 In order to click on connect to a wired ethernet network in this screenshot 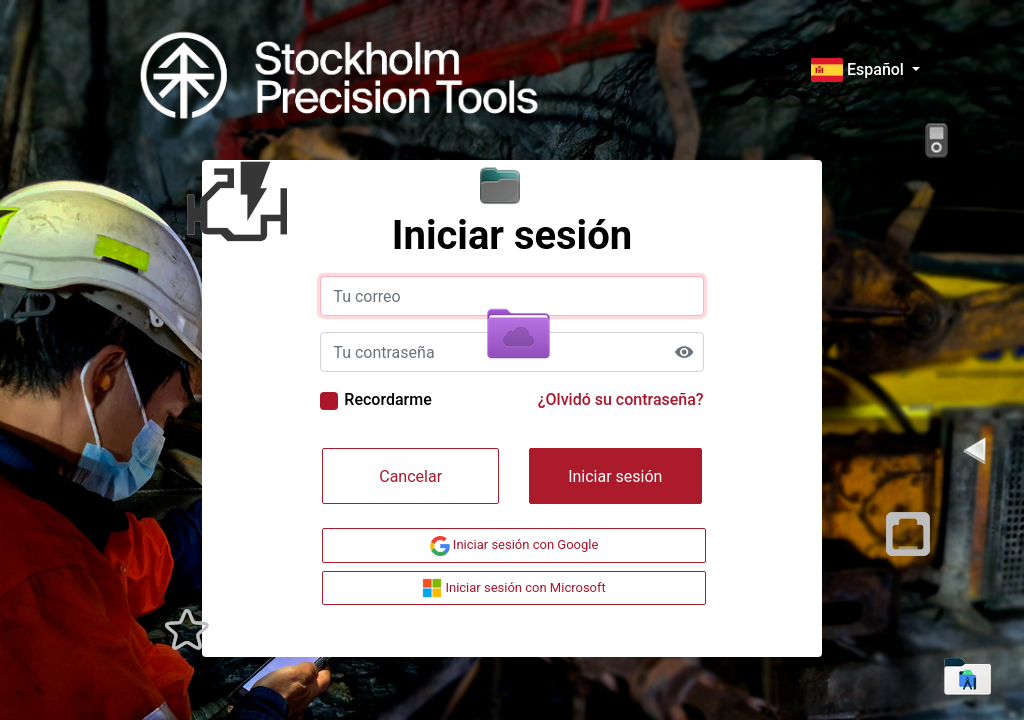, I will do `click(908, 534)`.